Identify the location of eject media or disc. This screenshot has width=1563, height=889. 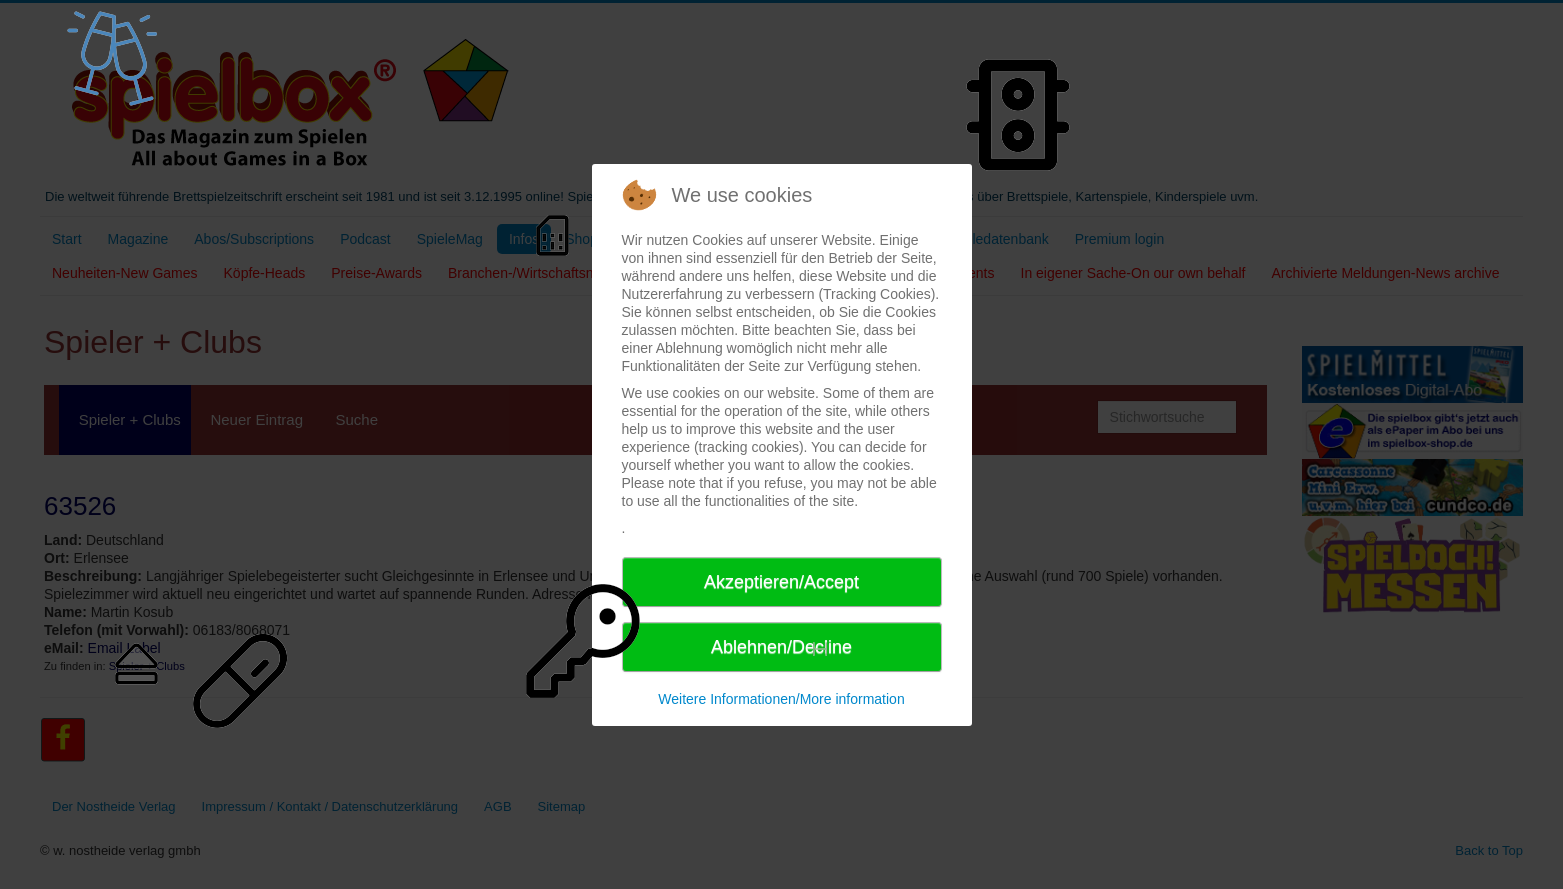
(136, 666).